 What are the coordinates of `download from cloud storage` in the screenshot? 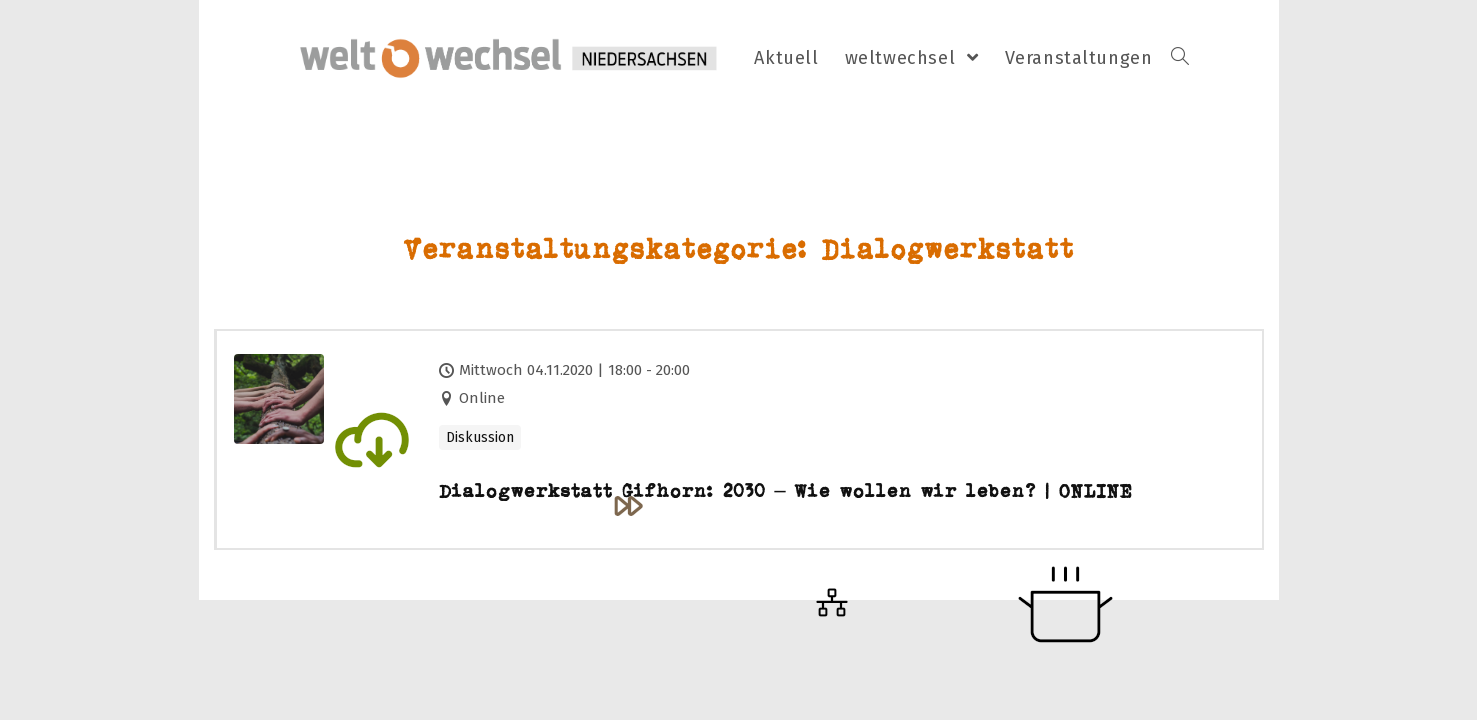 It's located at (372, 440).